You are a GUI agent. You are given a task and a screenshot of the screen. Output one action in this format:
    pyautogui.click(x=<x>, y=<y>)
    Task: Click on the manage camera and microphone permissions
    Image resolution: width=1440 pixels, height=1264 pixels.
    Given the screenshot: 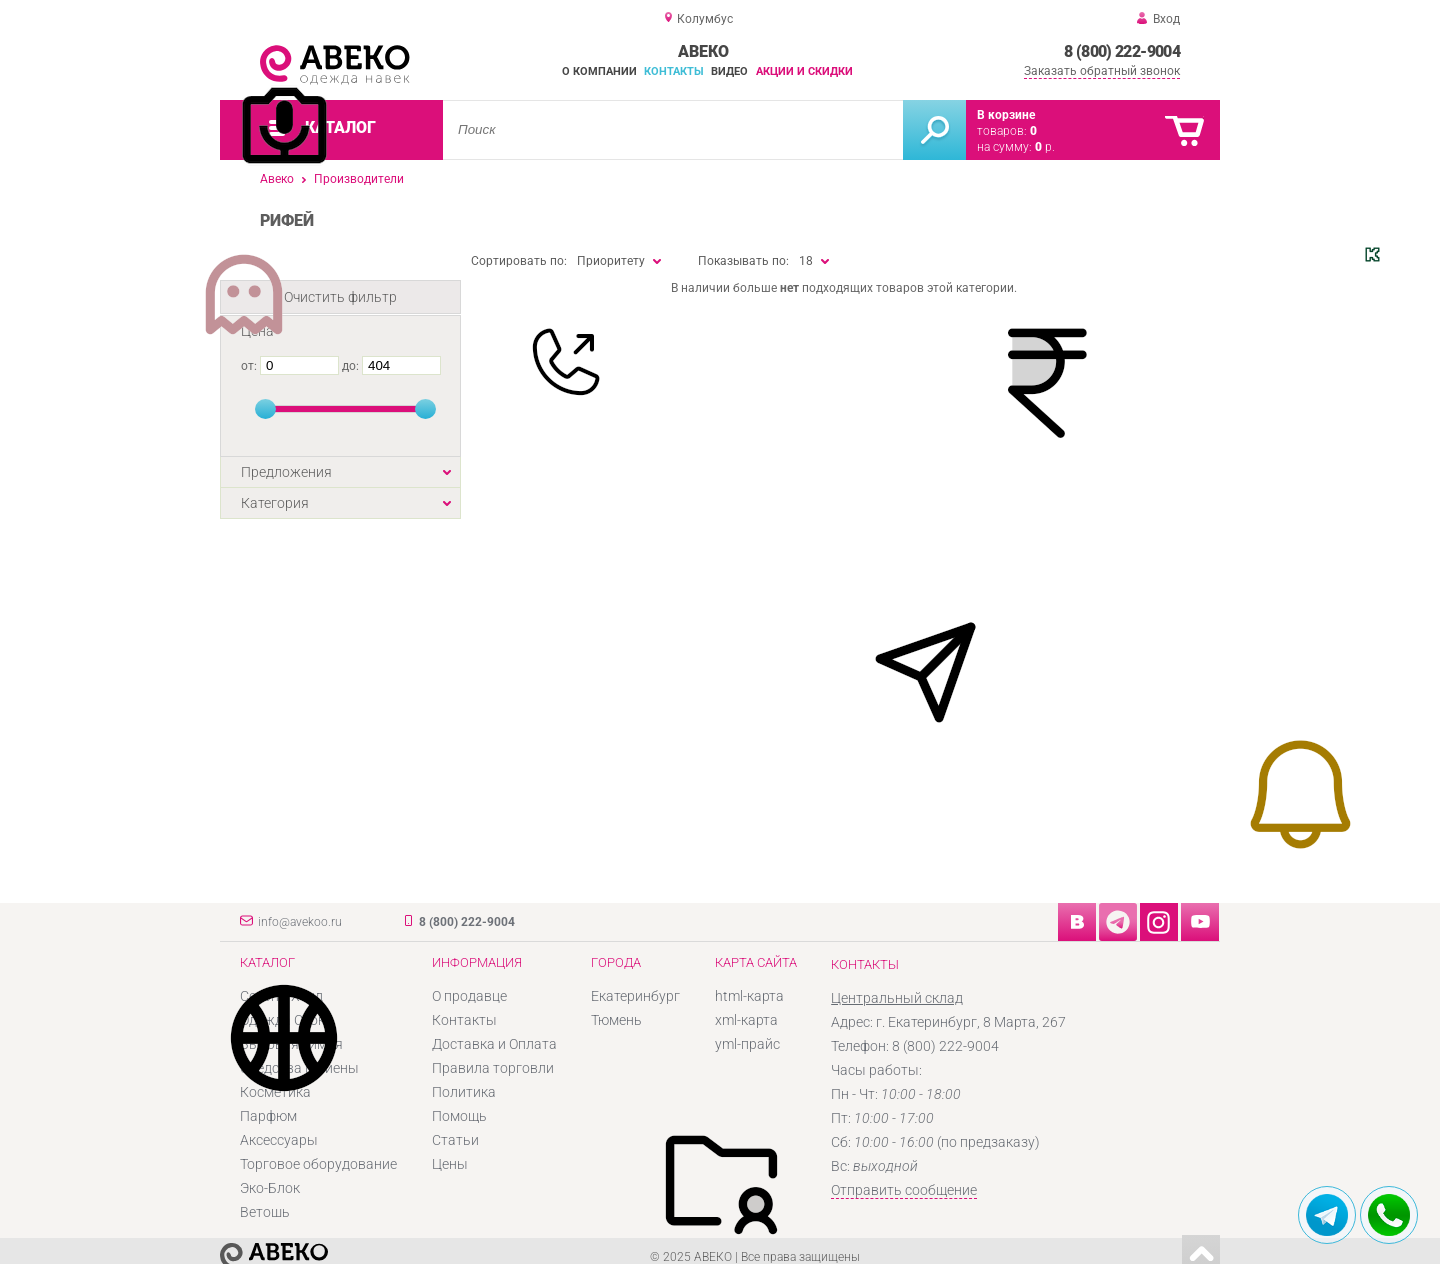 What is the action you would take?
    pyautogui.click(x=284, y=125)
    